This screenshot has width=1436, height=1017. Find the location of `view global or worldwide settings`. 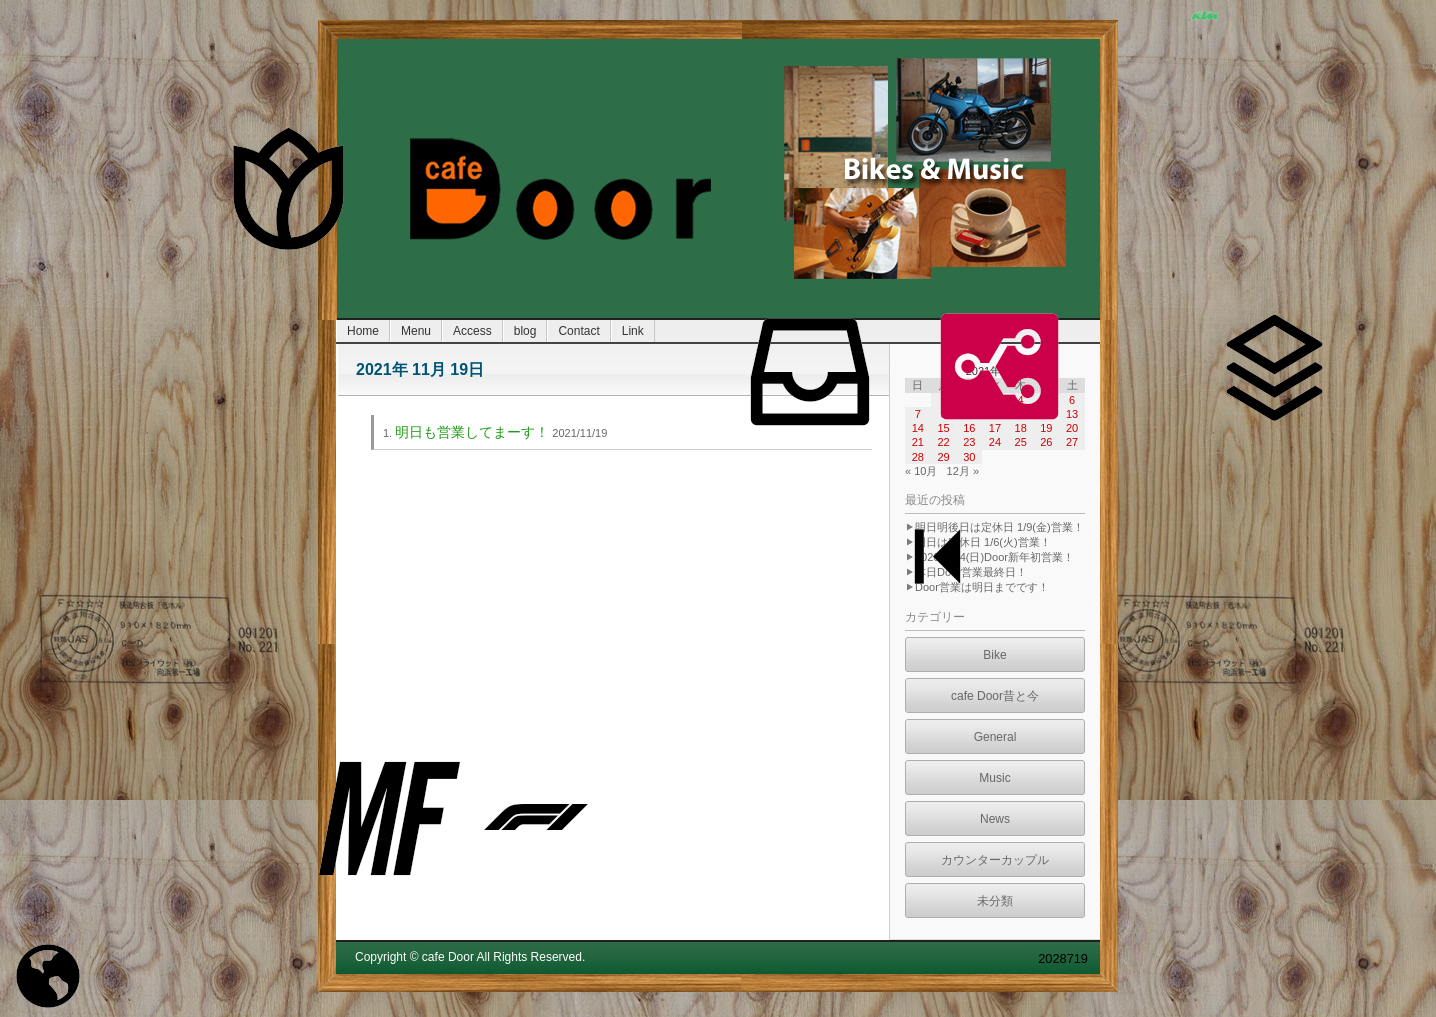

view global or worldwide settings is located at coordinates (48, 976).